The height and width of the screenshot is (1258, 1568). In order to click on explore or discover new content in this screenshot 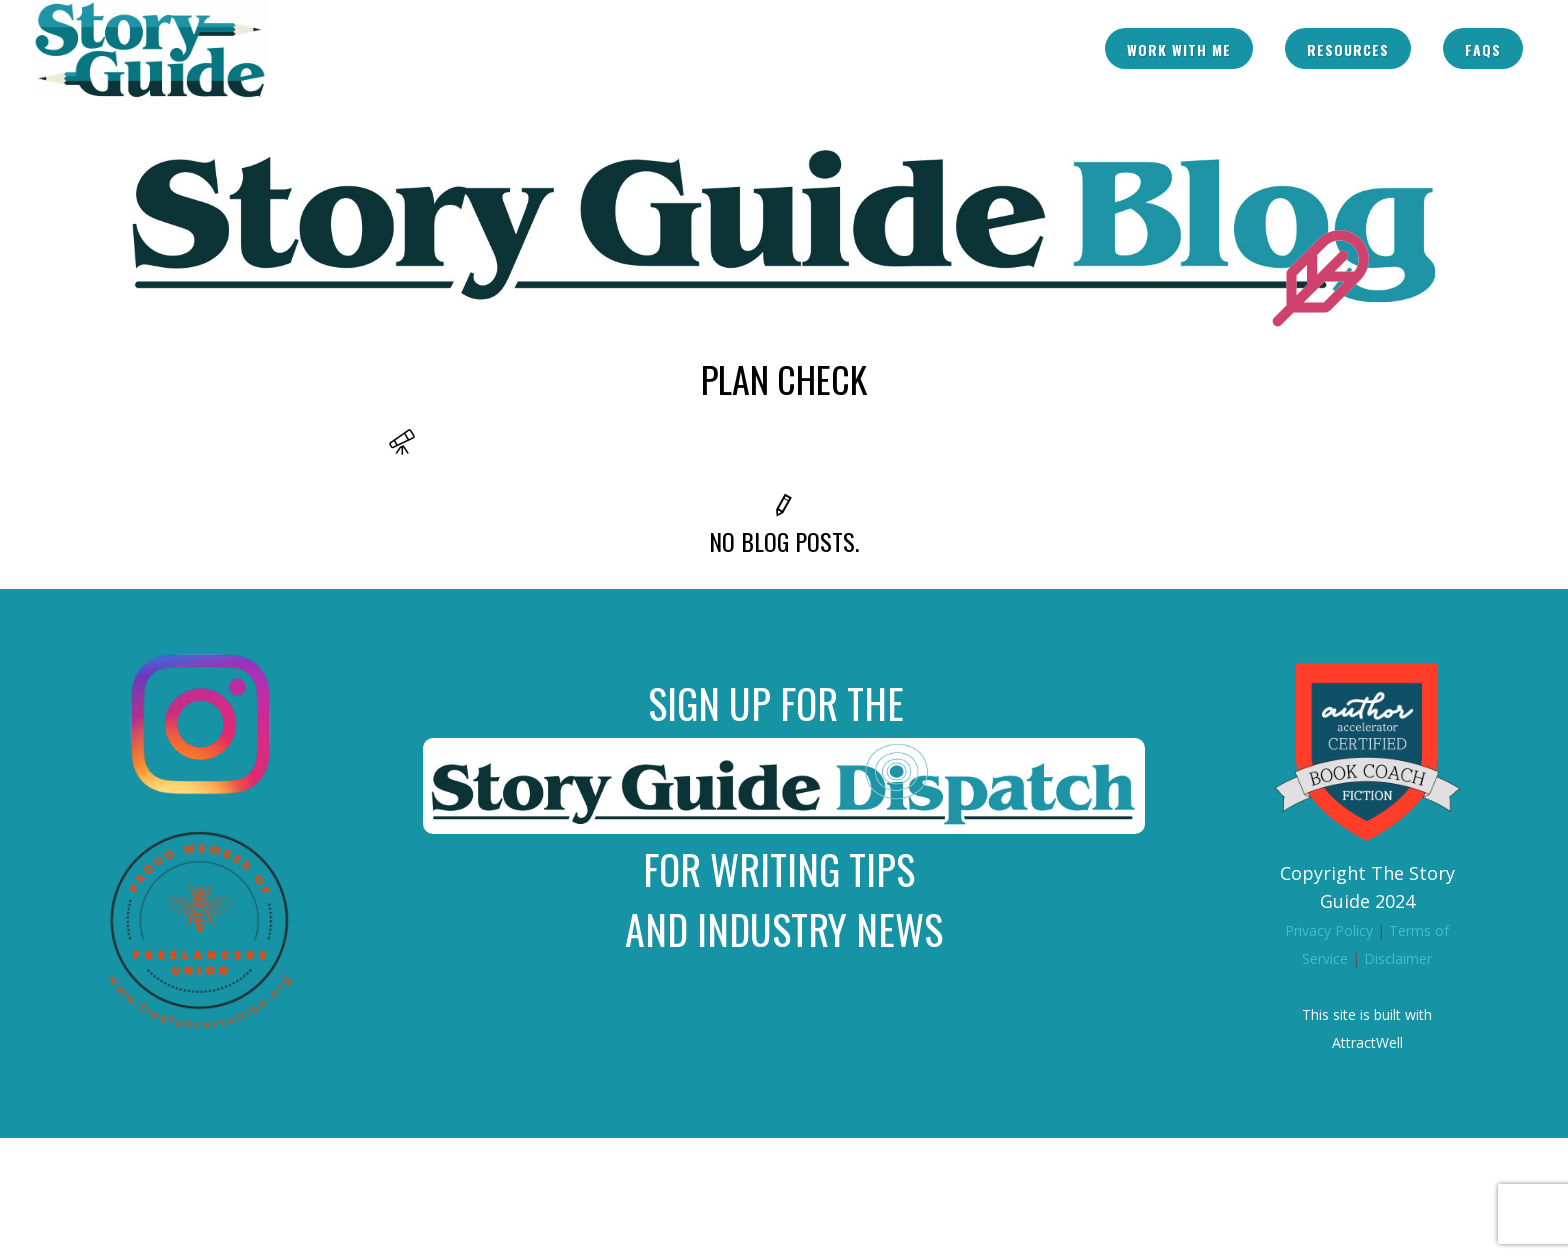, I will do `click(402, 441)`.